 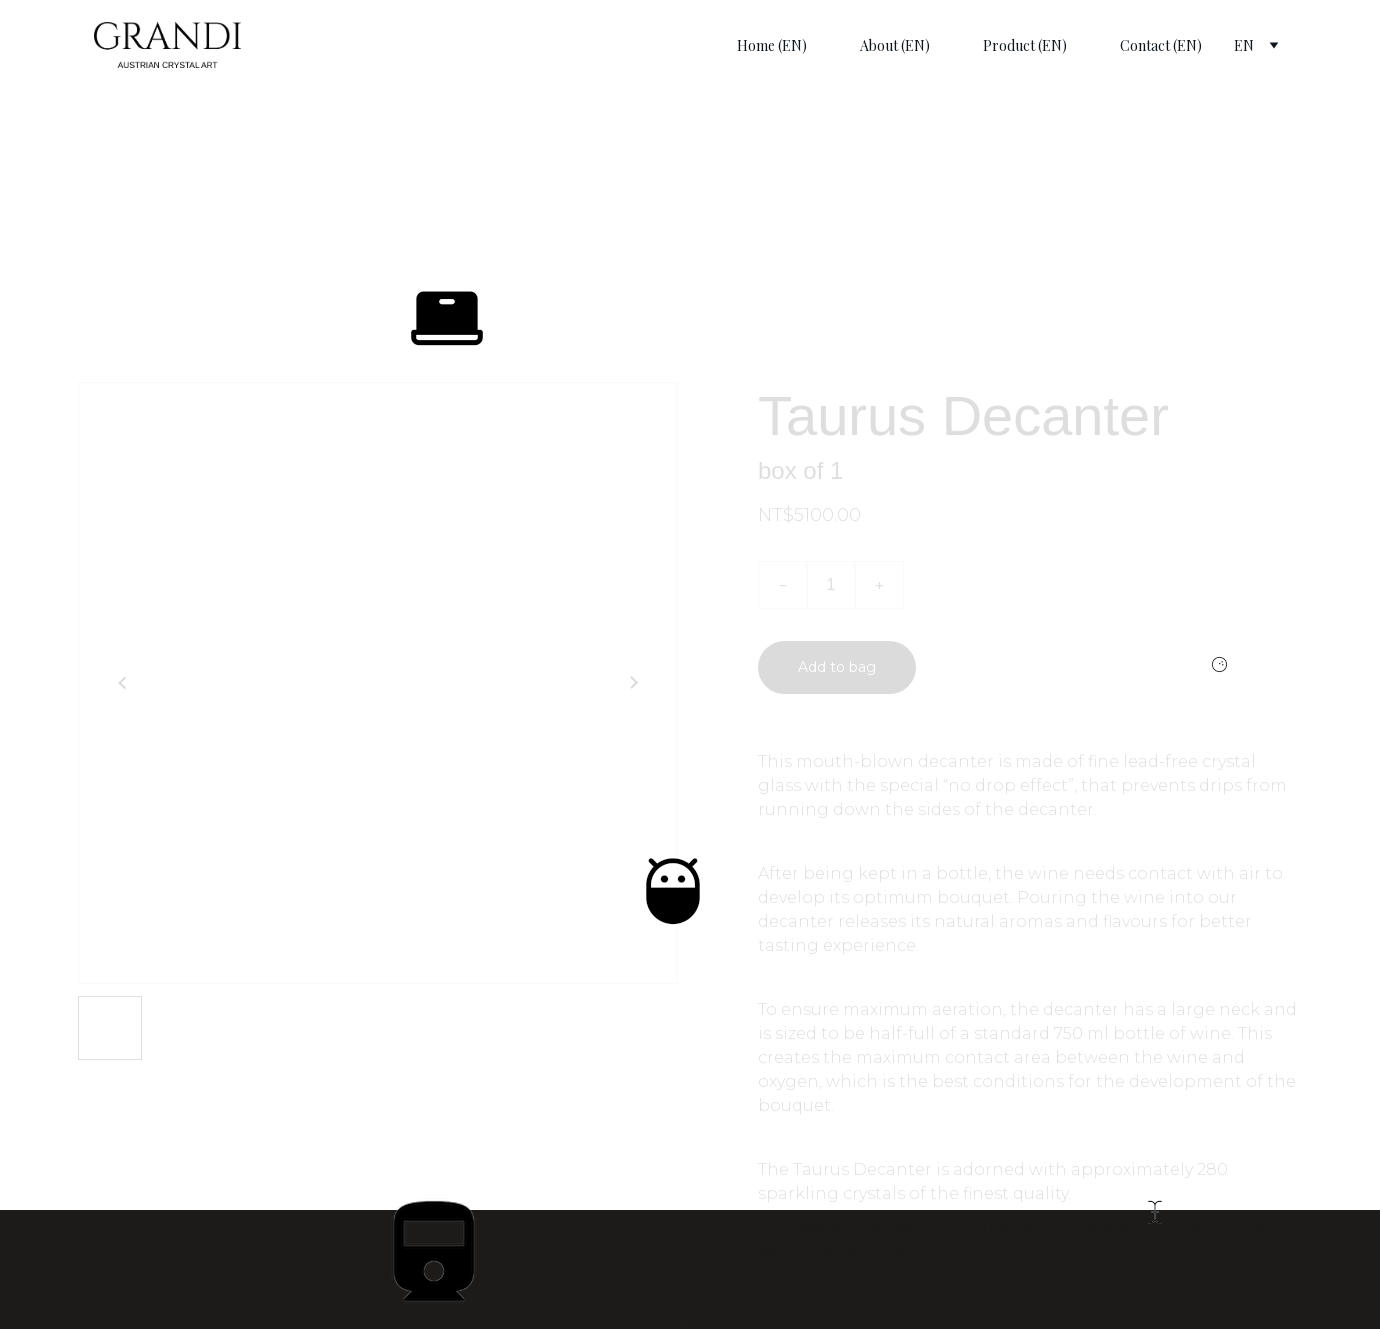 What do you see at coordinates (447, 317) in the screenshot?
I see `switch to desktop view` at bounding box center [447, 317].